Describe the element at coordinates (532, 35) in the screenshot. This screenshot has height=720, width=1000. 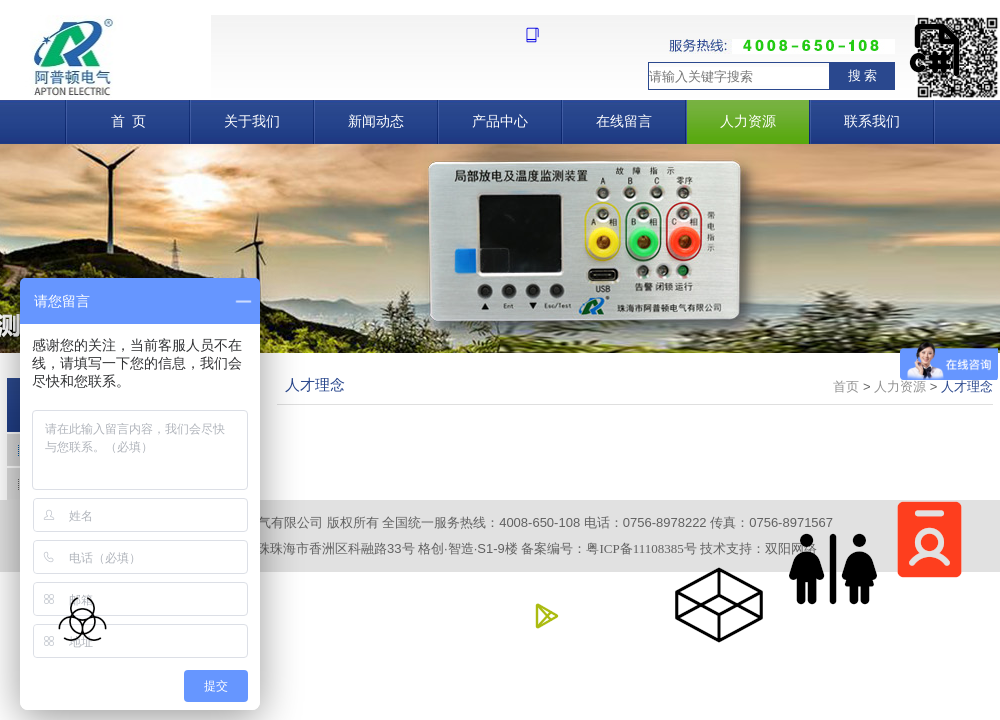
I see `view towel or linen amenities` at that location.